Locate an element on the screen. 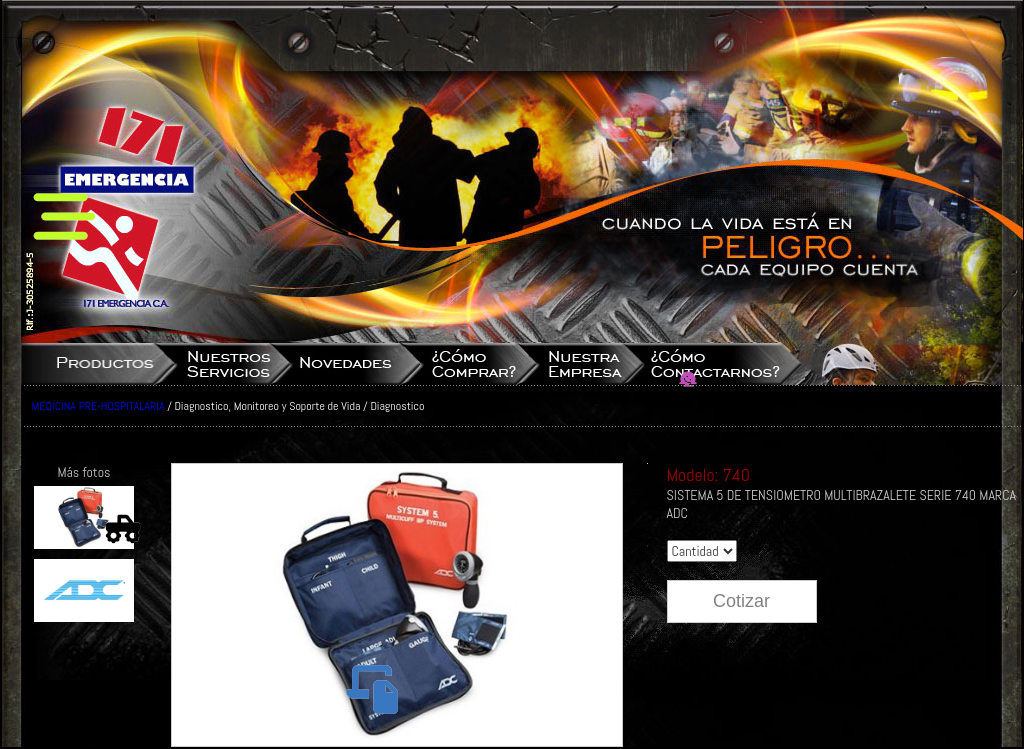 This screenshot has height=749, width=1024. open navigation menu is located at coordinates (64, 216).